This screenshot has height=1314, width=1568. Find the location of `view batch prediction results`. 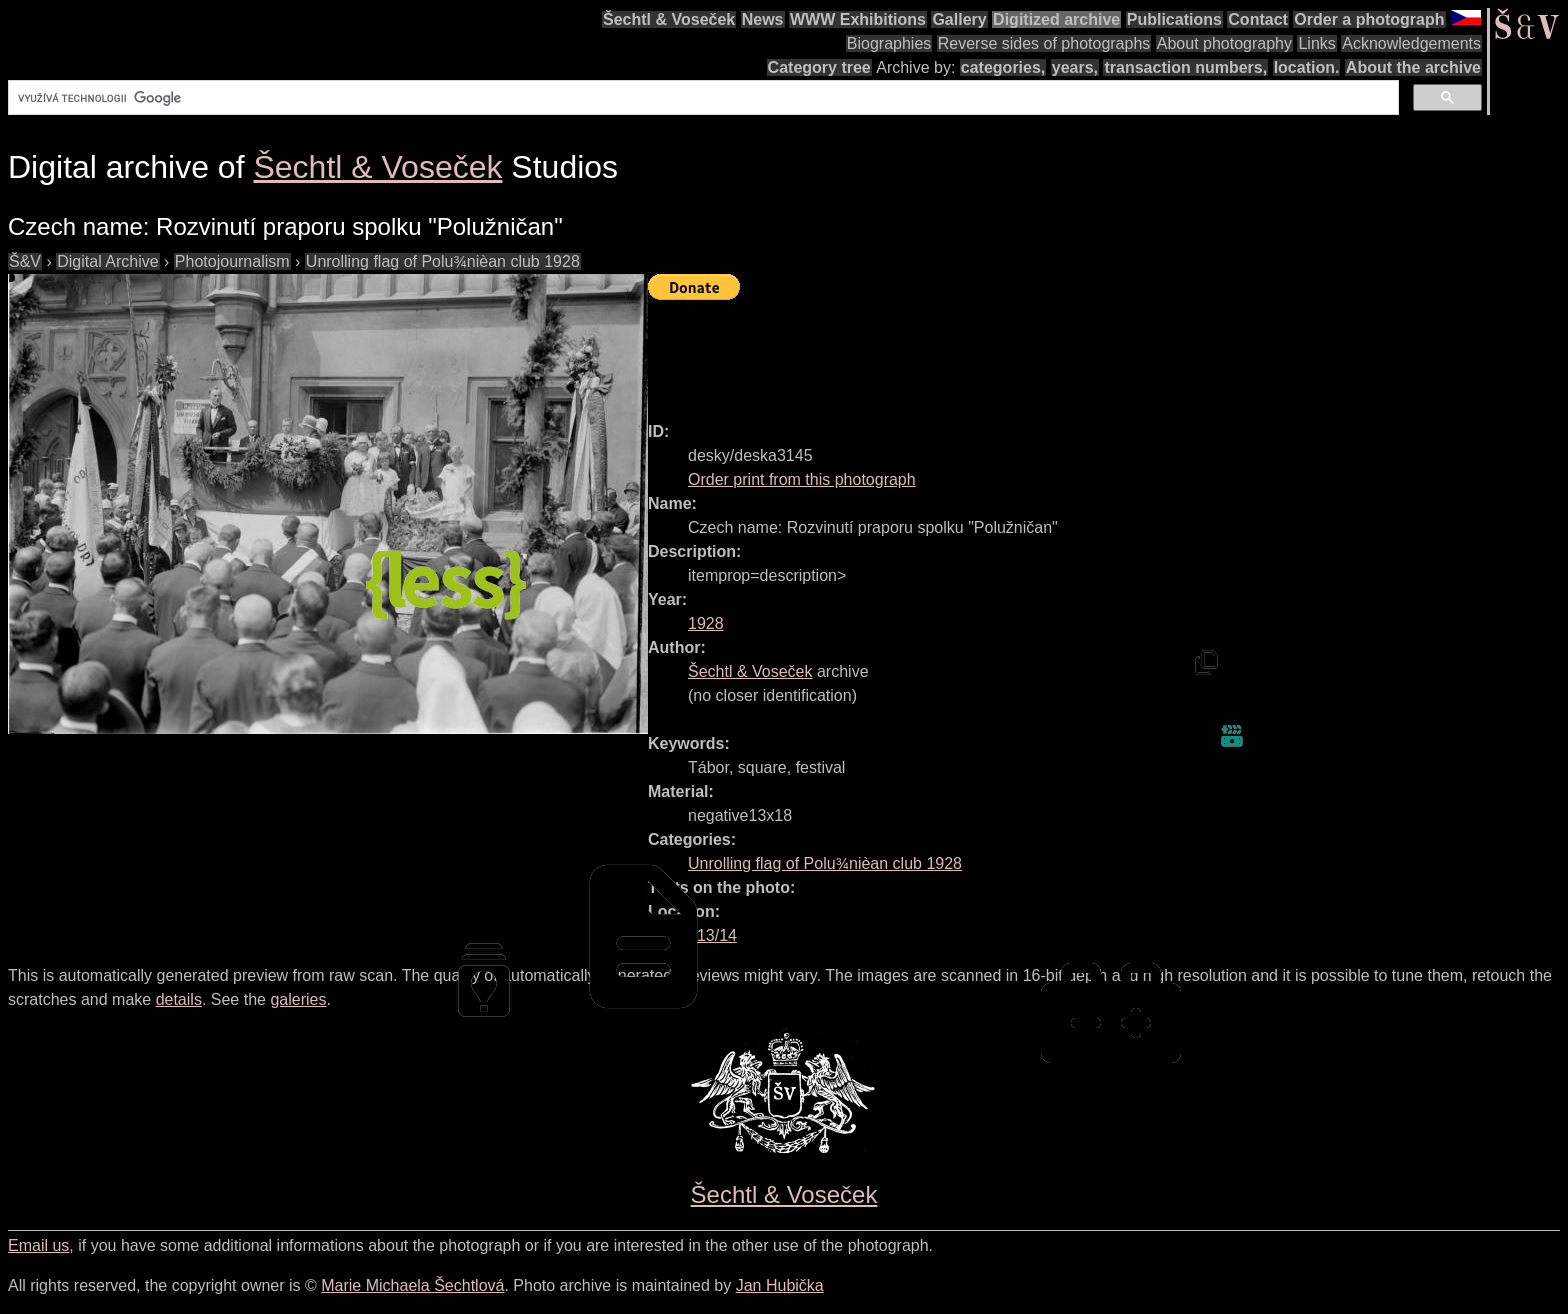

view batch prediction results is located at coordinates (484, 980).